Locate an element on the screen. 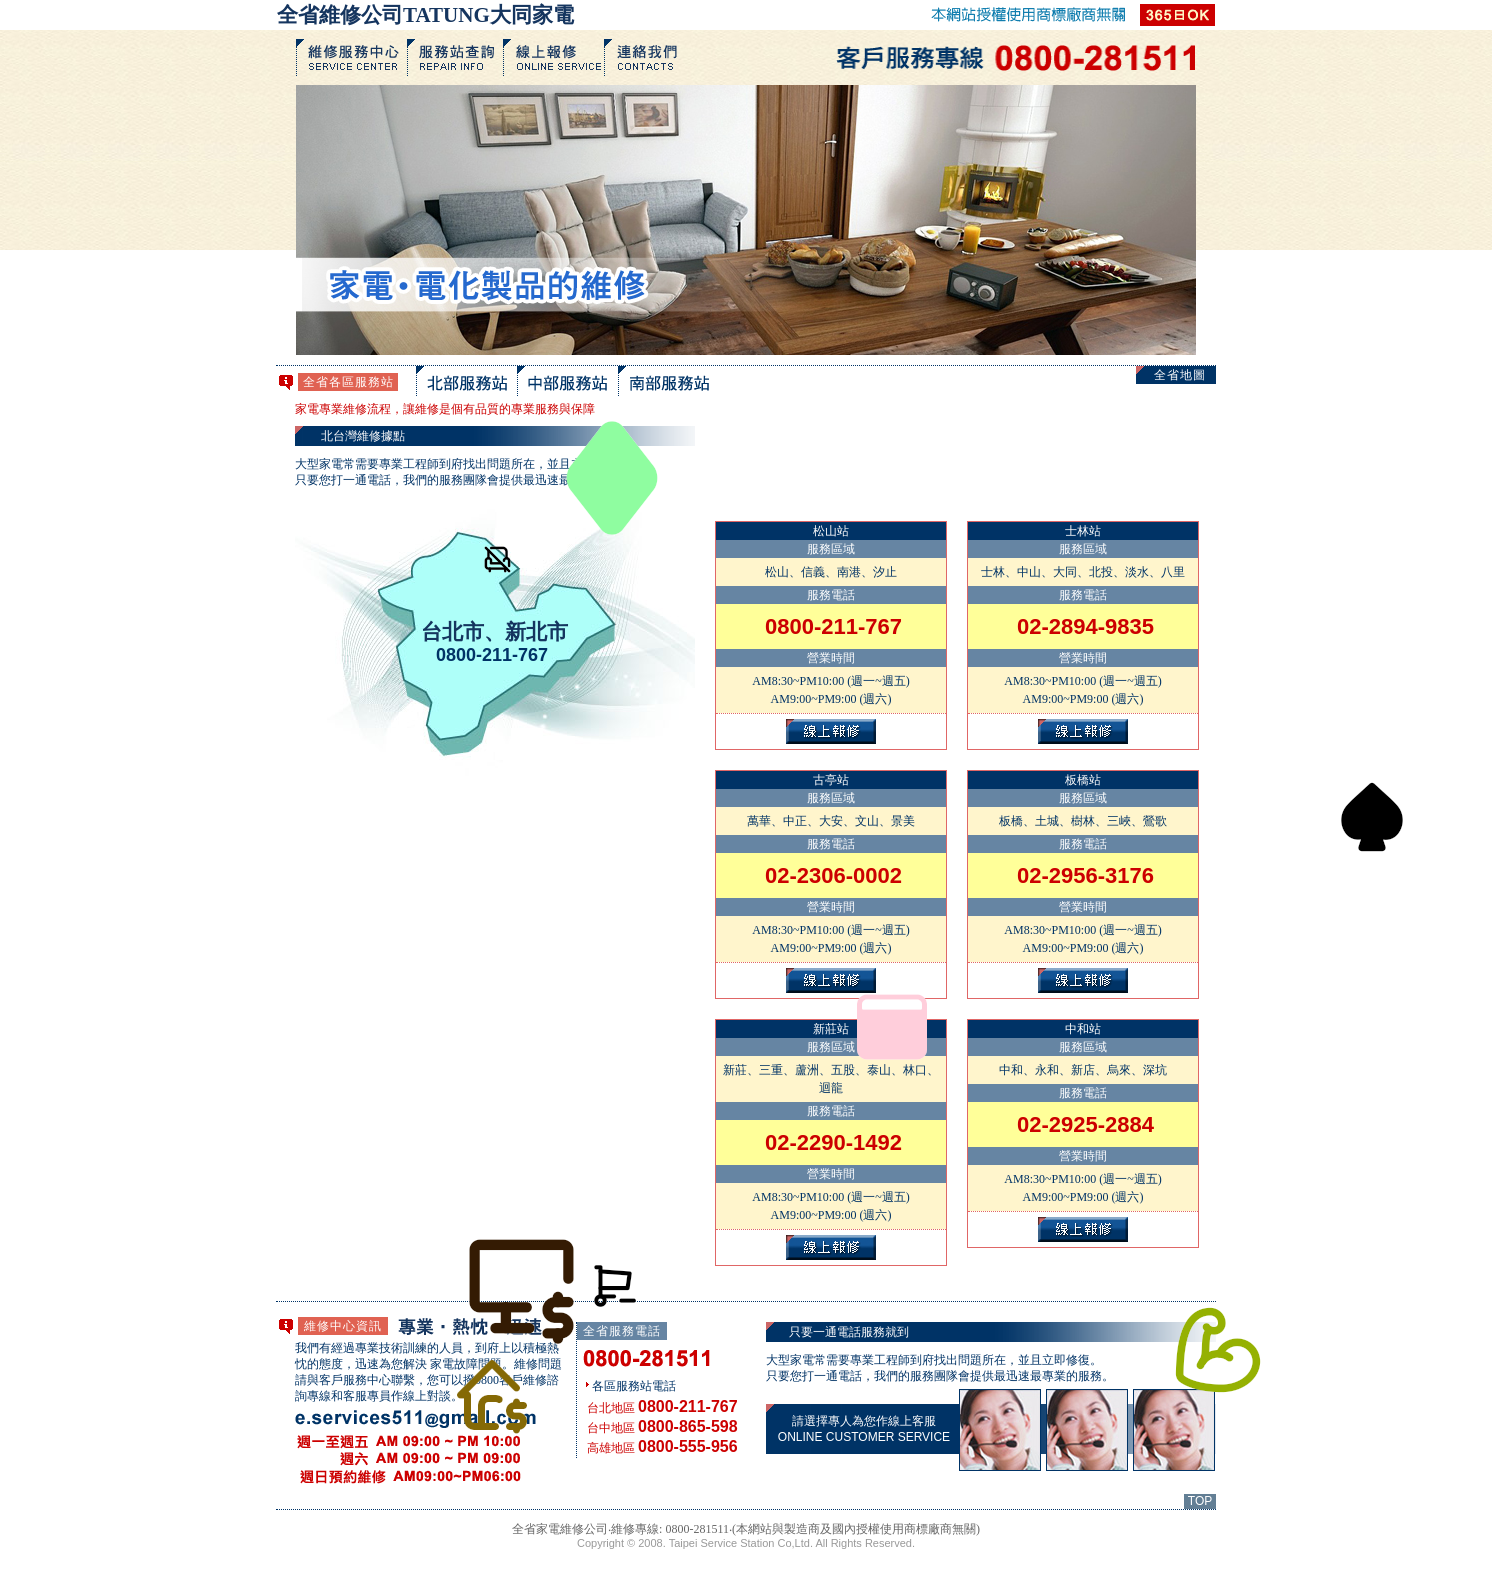  view home financing or mortgage options is located at coordinates (492, 1395).